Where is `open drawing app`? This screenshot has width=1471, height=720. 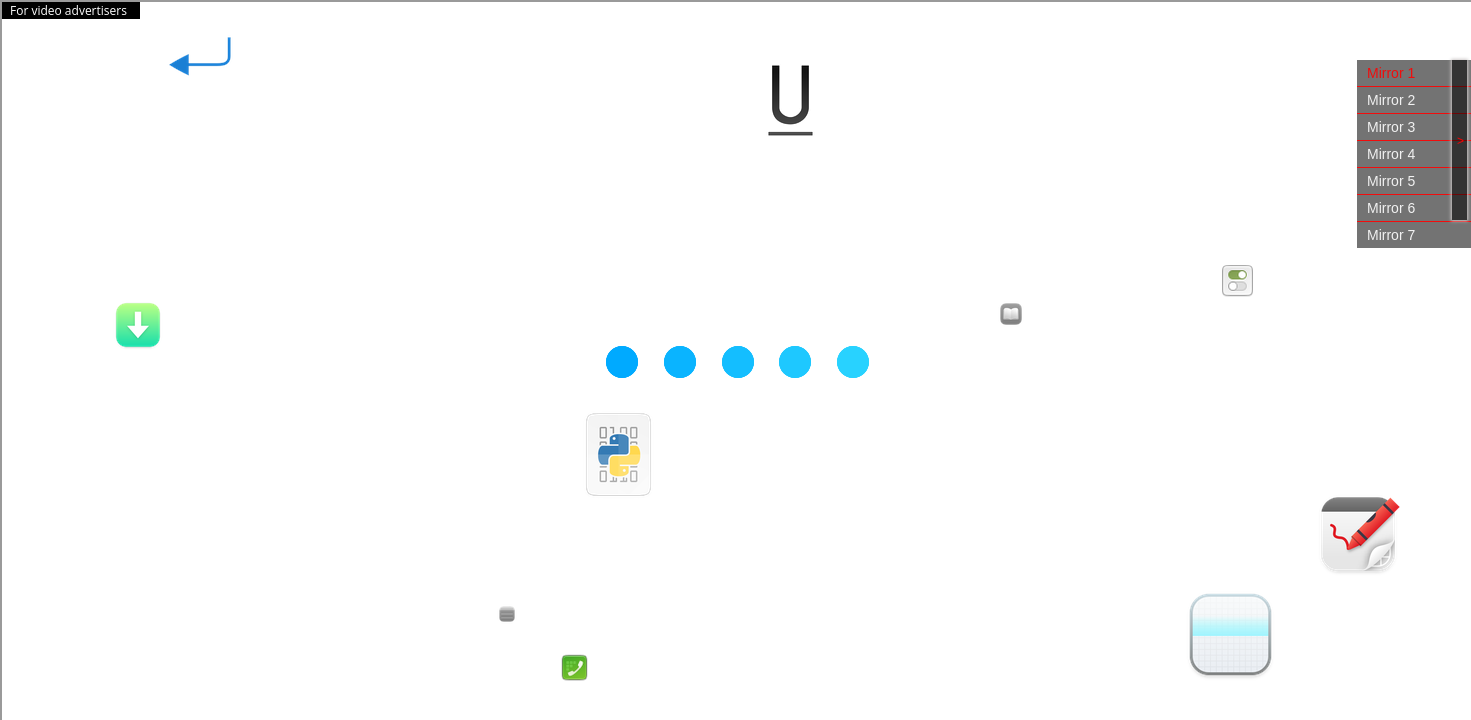 open drawing app is located at coordinates (1358, 534).